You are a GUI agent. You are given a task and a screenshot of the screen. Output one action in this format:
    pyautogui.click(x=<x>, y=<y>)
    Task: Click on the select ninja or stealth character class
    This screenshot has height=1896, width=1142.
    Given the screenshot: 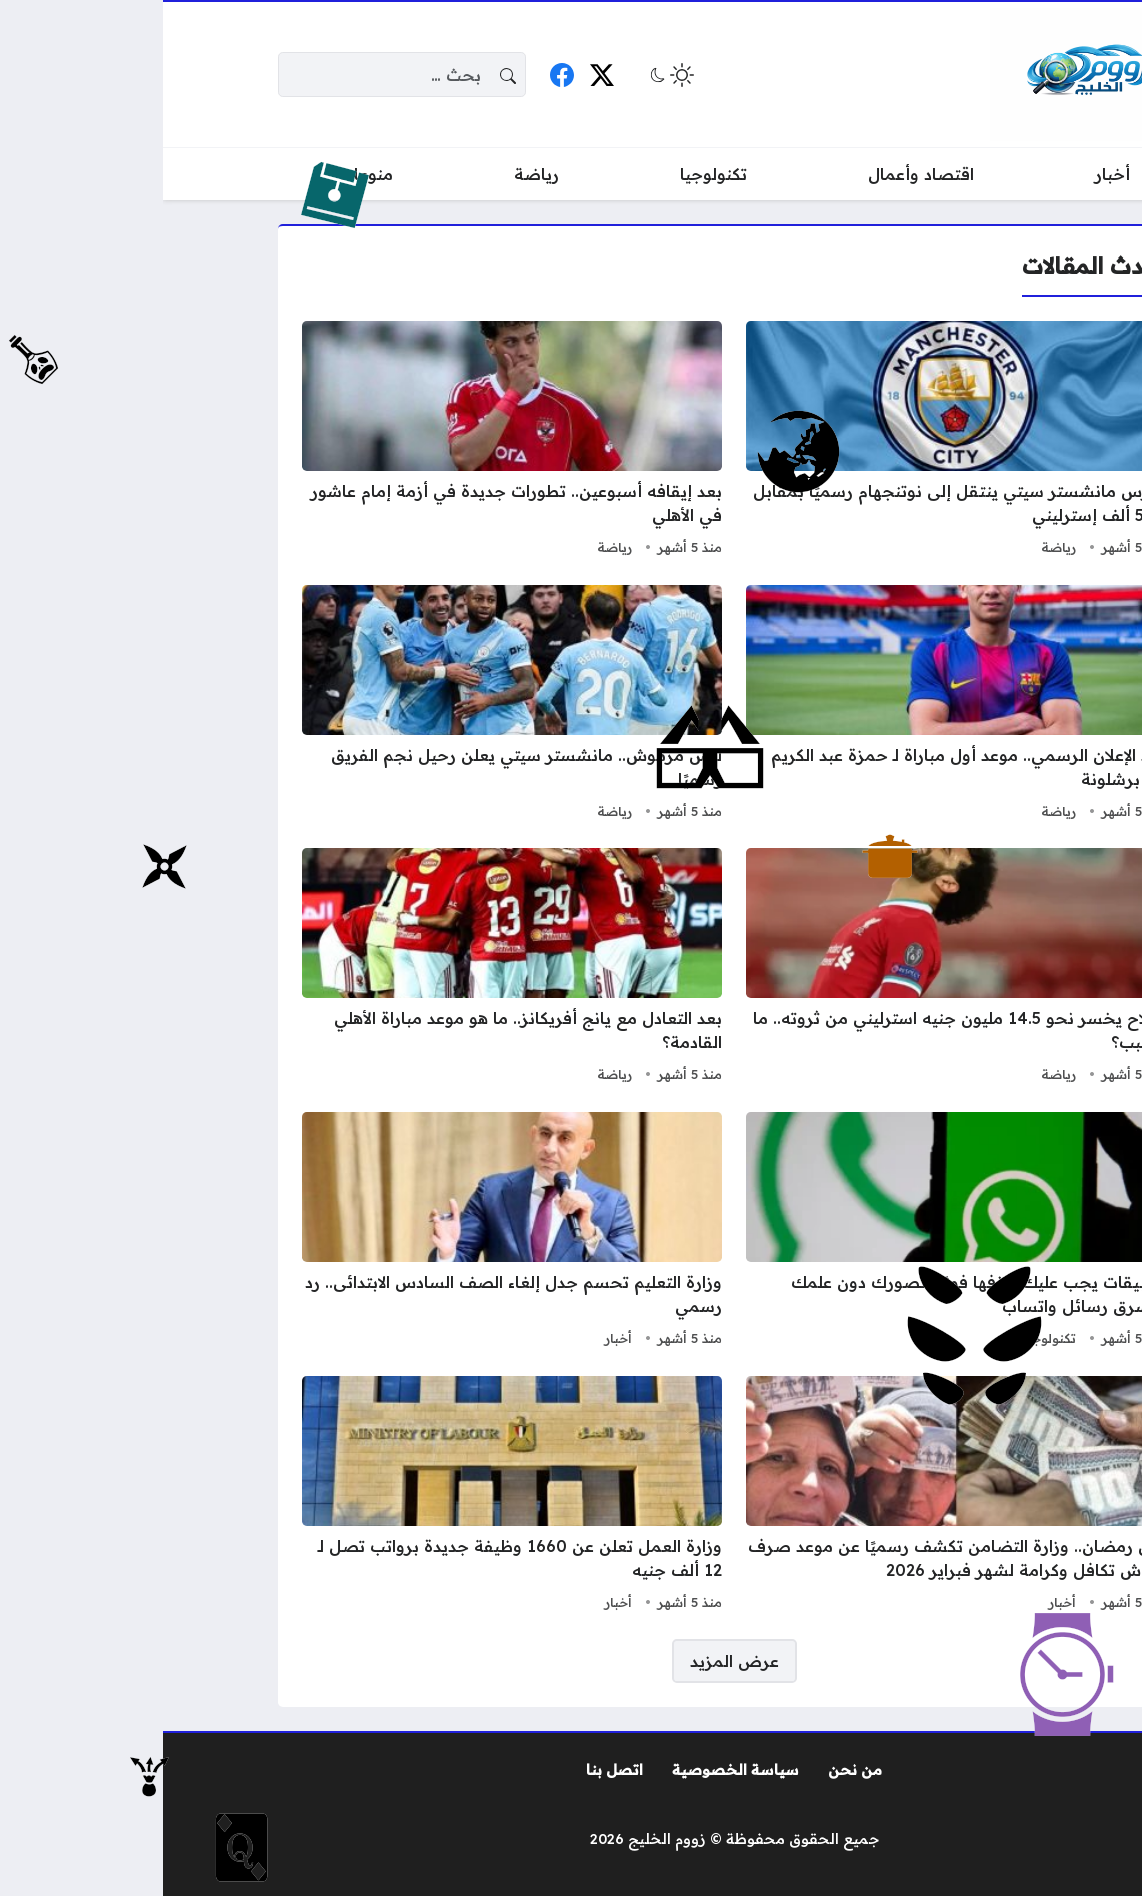 What is the action you would take?
    pyautogui.click(x=164, y=866)
    